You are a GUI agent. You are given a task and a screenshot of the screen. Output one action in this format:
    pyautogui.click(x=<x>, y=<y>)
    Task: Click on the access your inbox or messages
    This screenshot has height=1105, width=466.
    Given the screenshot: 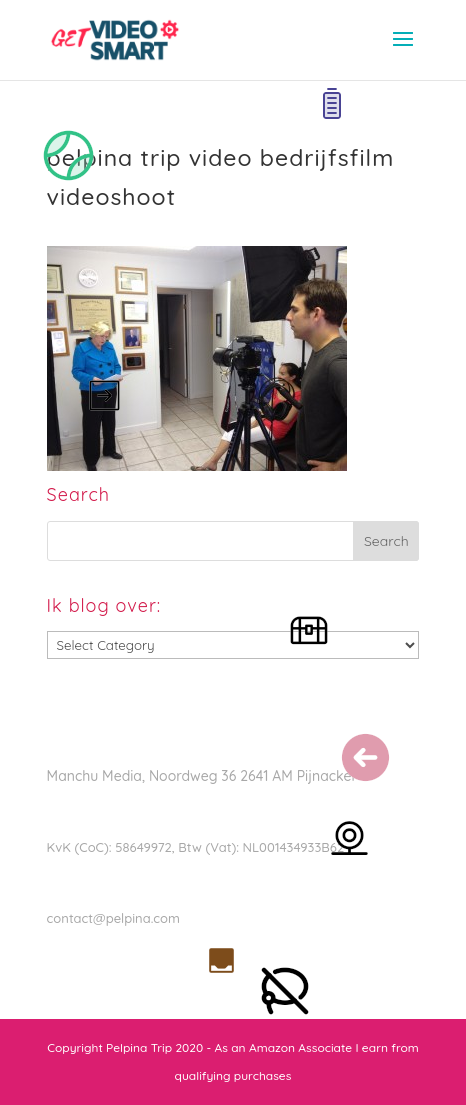 What is the action you would take?
    pyautogui.click(x=221, y=960)
    